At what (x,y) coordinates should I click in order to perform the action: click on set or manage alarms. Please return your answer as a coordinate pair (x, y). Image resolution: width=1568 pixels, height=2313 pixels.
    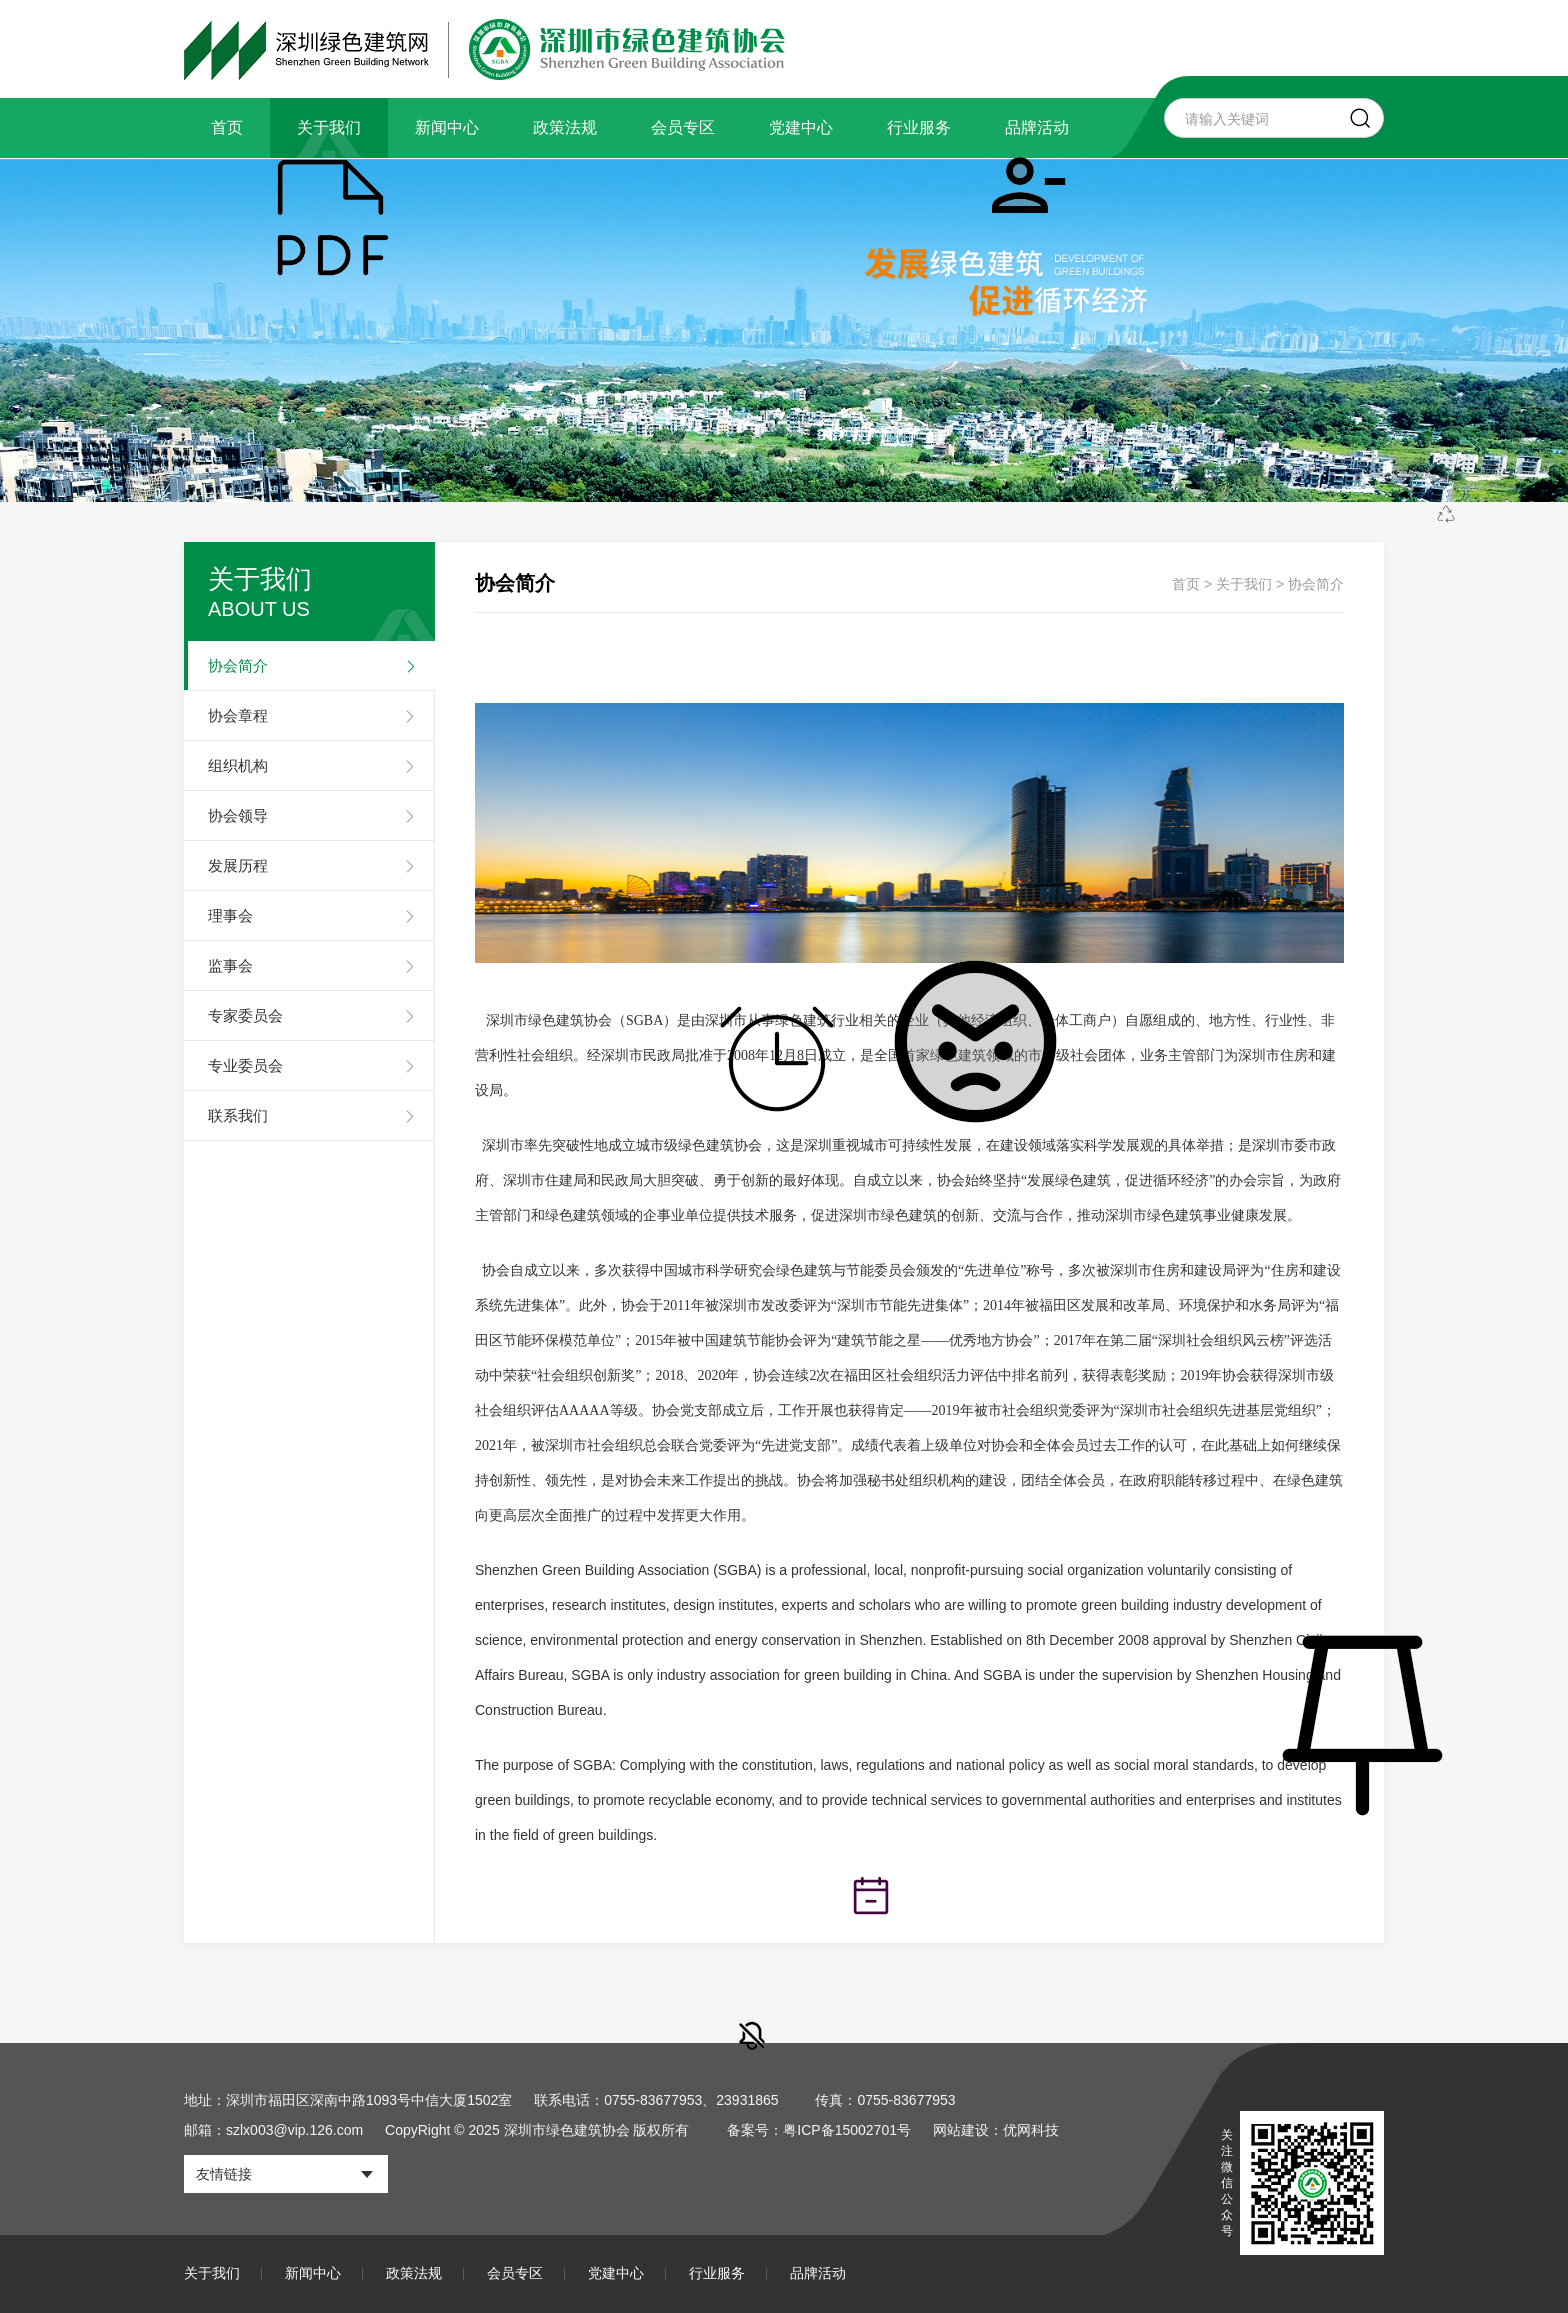
    Looking at the image, I should click on (777, 1059).